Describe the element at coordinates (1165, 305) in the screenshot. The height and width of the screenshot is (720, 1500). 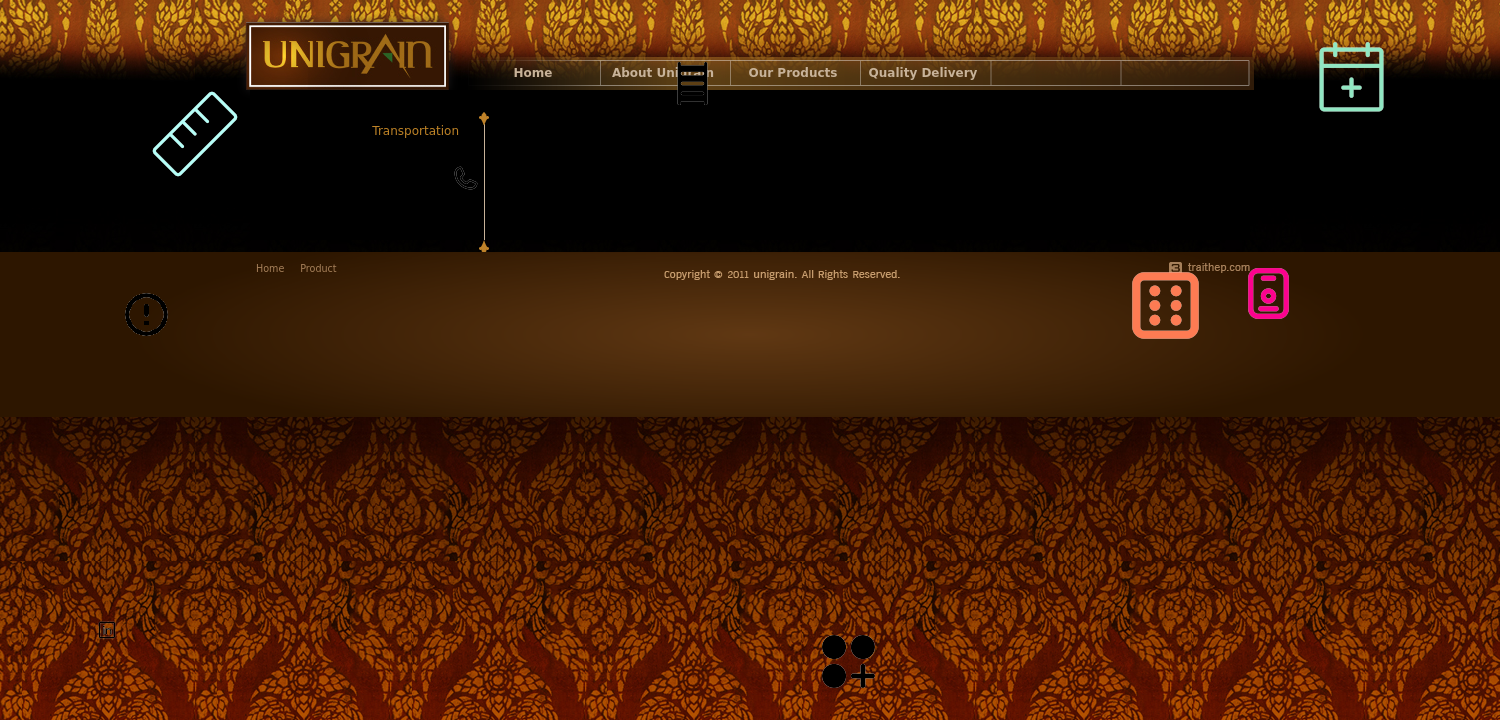
I see `randomize or shuffle content` at that location.